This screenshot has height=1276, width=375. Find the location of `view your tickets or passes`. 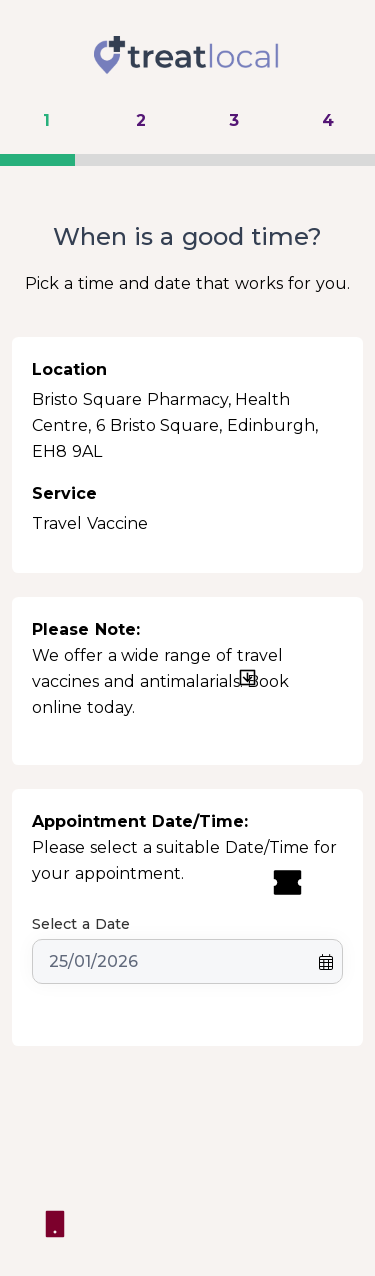

view your tickets or passes is located at coordinates (287, 882).